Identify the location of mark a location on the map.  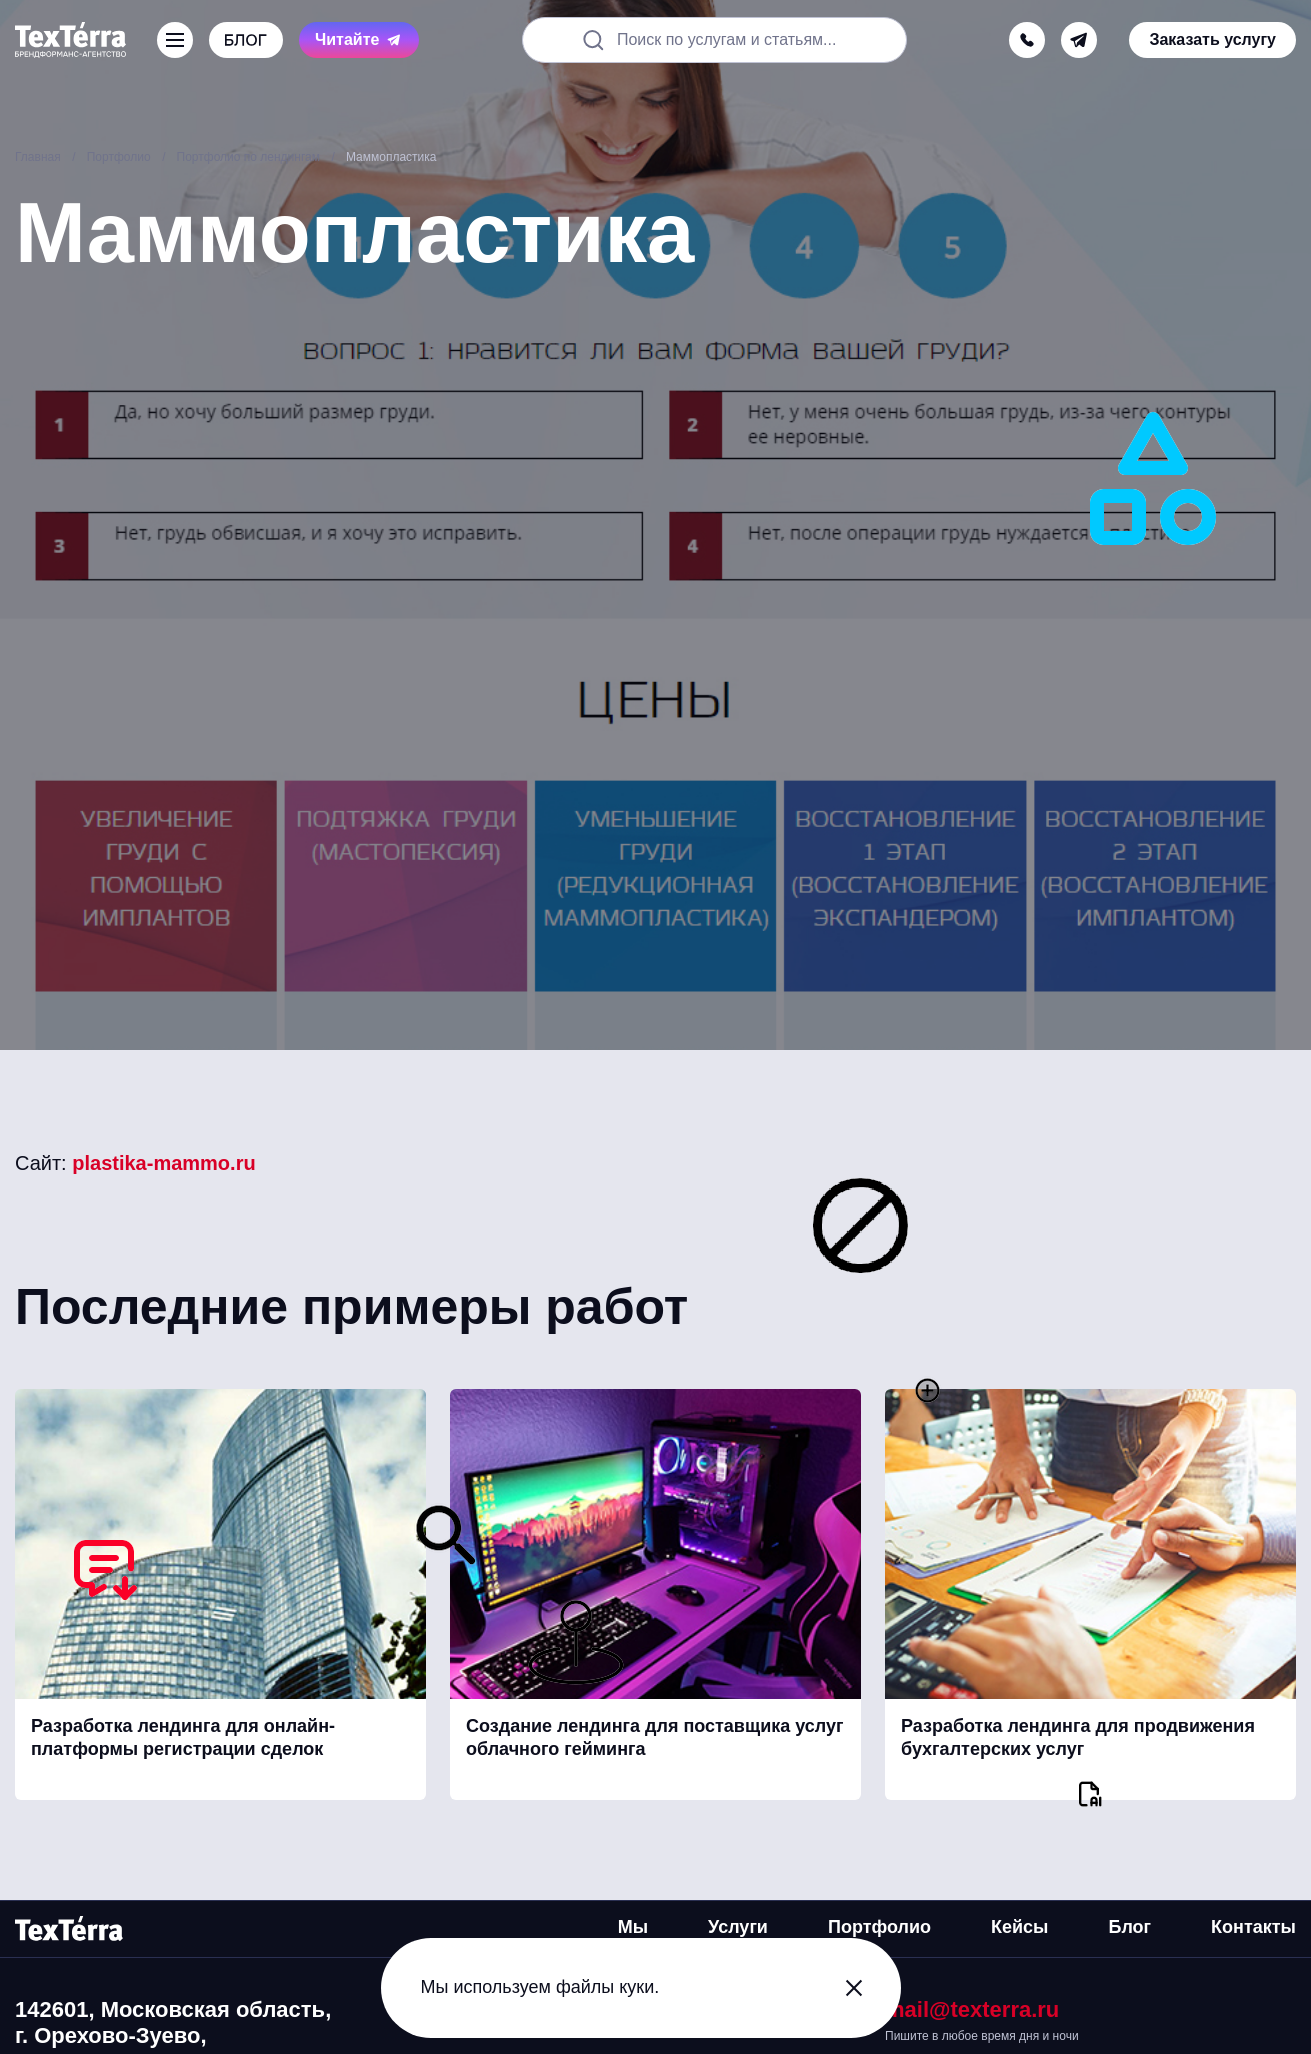
(576, 1644).